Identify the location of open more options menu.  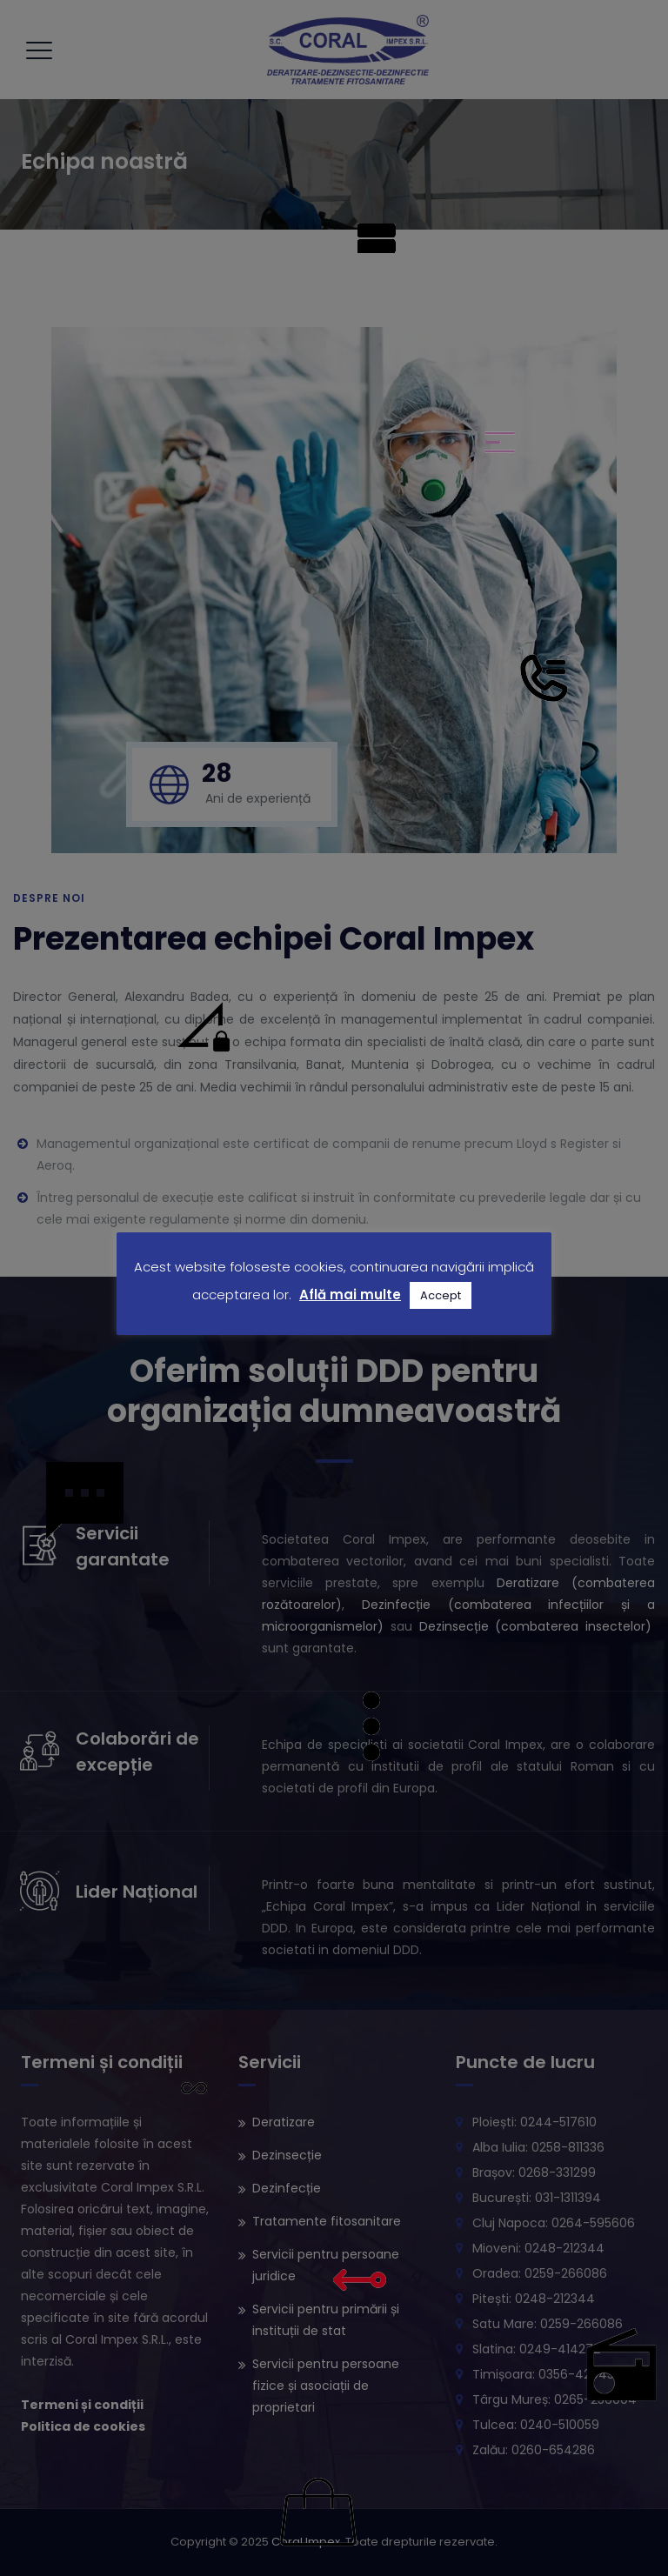
(371, 1726).